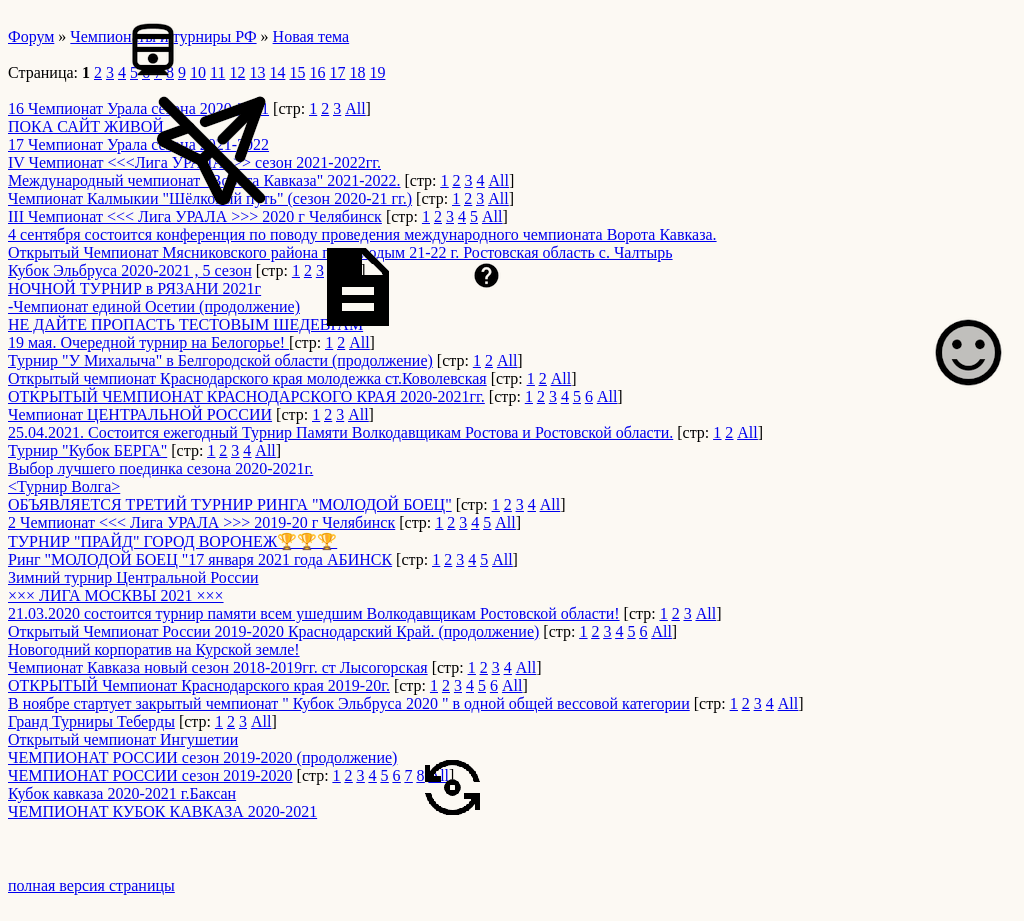 This screenshot has height=921, width=1024. I want to click on switch between front and rear camera, so click(452, 787).